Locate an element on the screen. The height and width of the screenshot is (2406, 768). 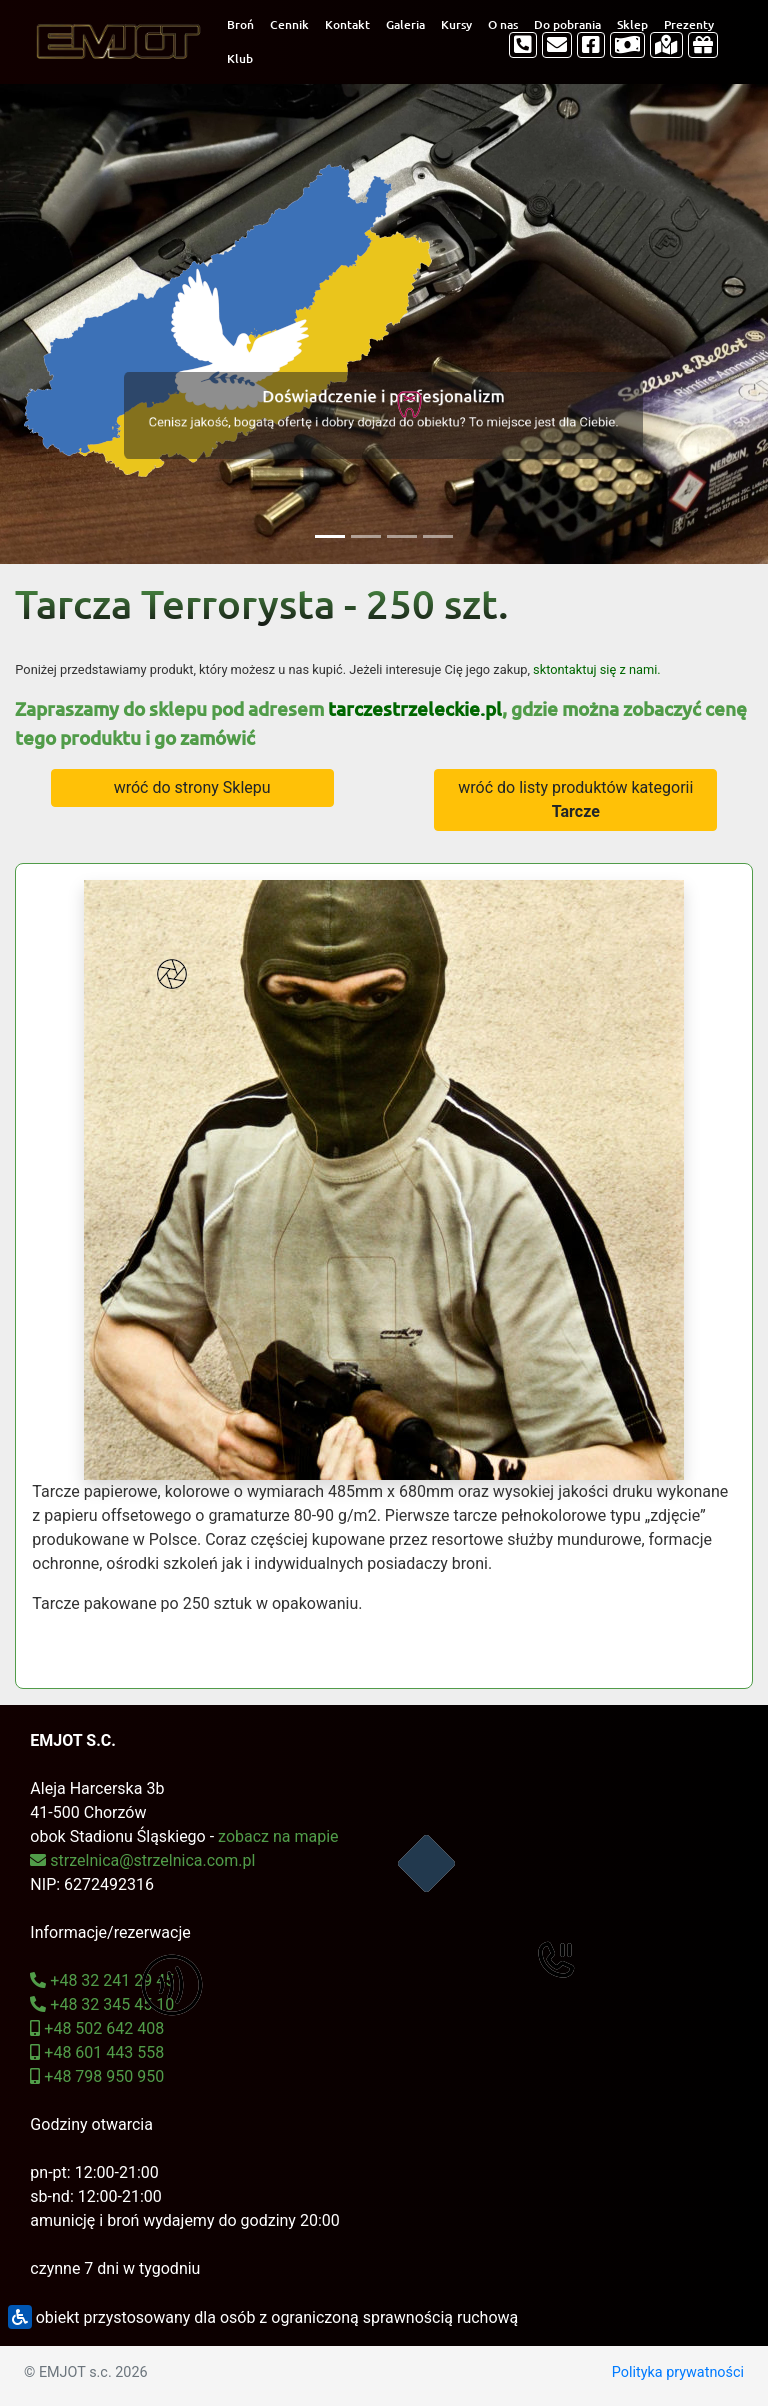
adjust camera aperture settings is located at coordinates (172, 974).